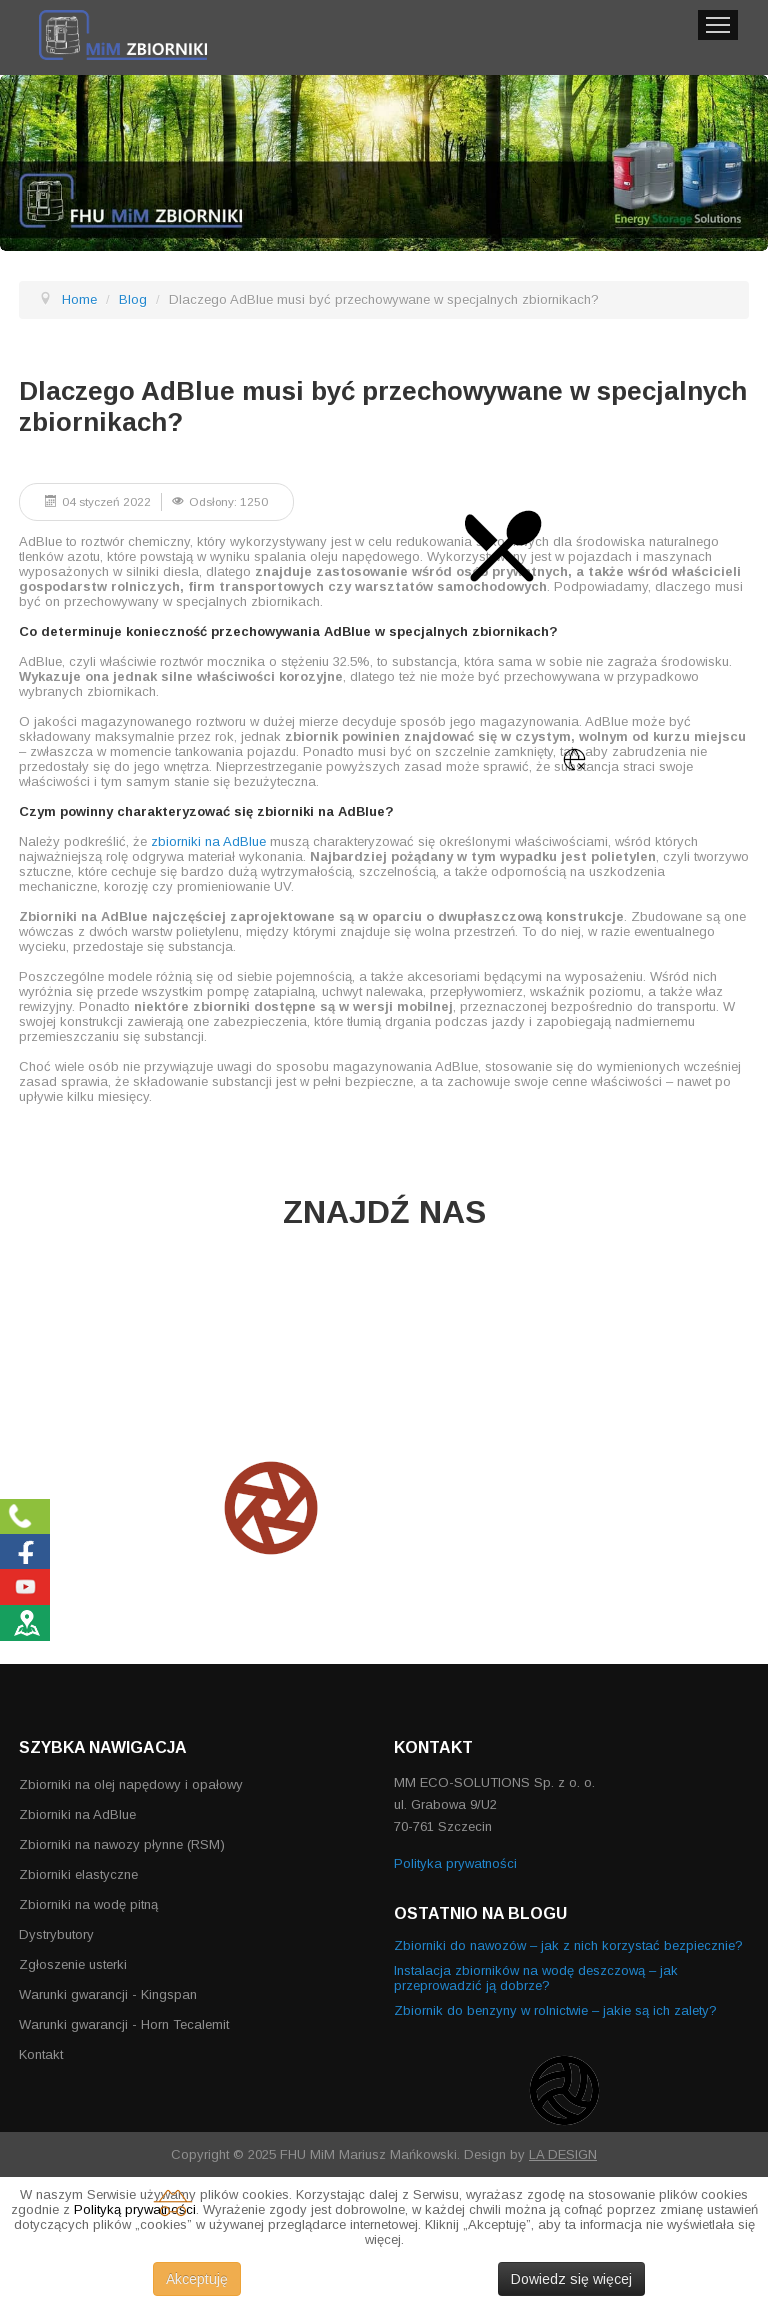 This screenshot has width=768, height=2306. I want to click on access volleyball or beach sports content, so click(564, 2090).